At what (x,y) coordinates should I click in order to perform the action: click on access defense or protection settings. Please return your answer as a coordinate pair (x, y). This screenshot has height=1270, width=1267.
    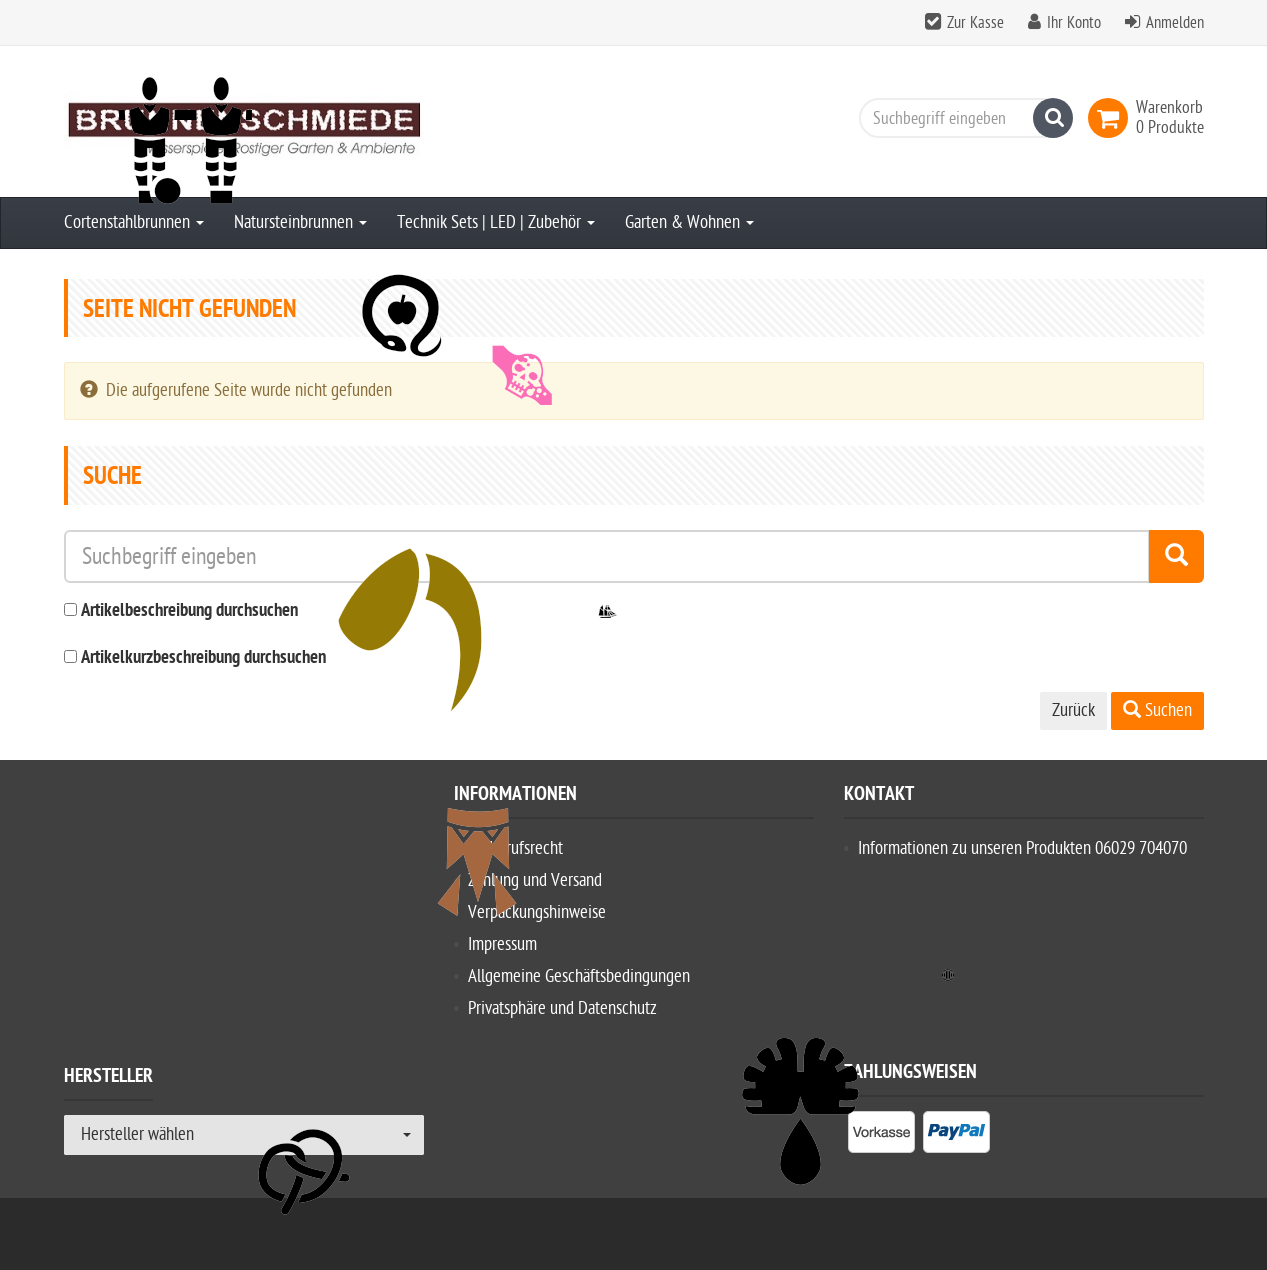
    Looking at the image, I should click on (948, 975).